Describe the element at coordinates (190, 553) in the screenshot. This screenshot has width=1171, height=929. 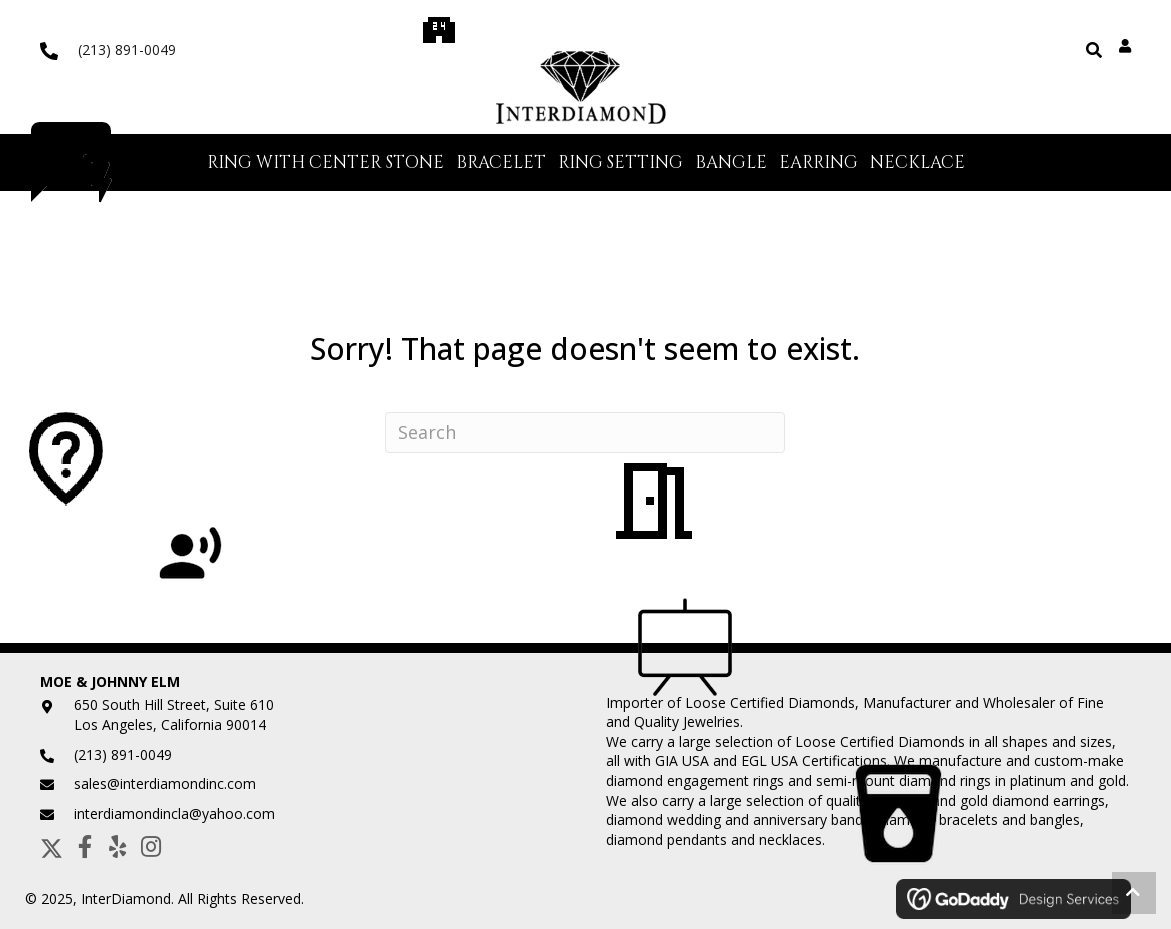
I see `activate voice recording or dictation` at that location.